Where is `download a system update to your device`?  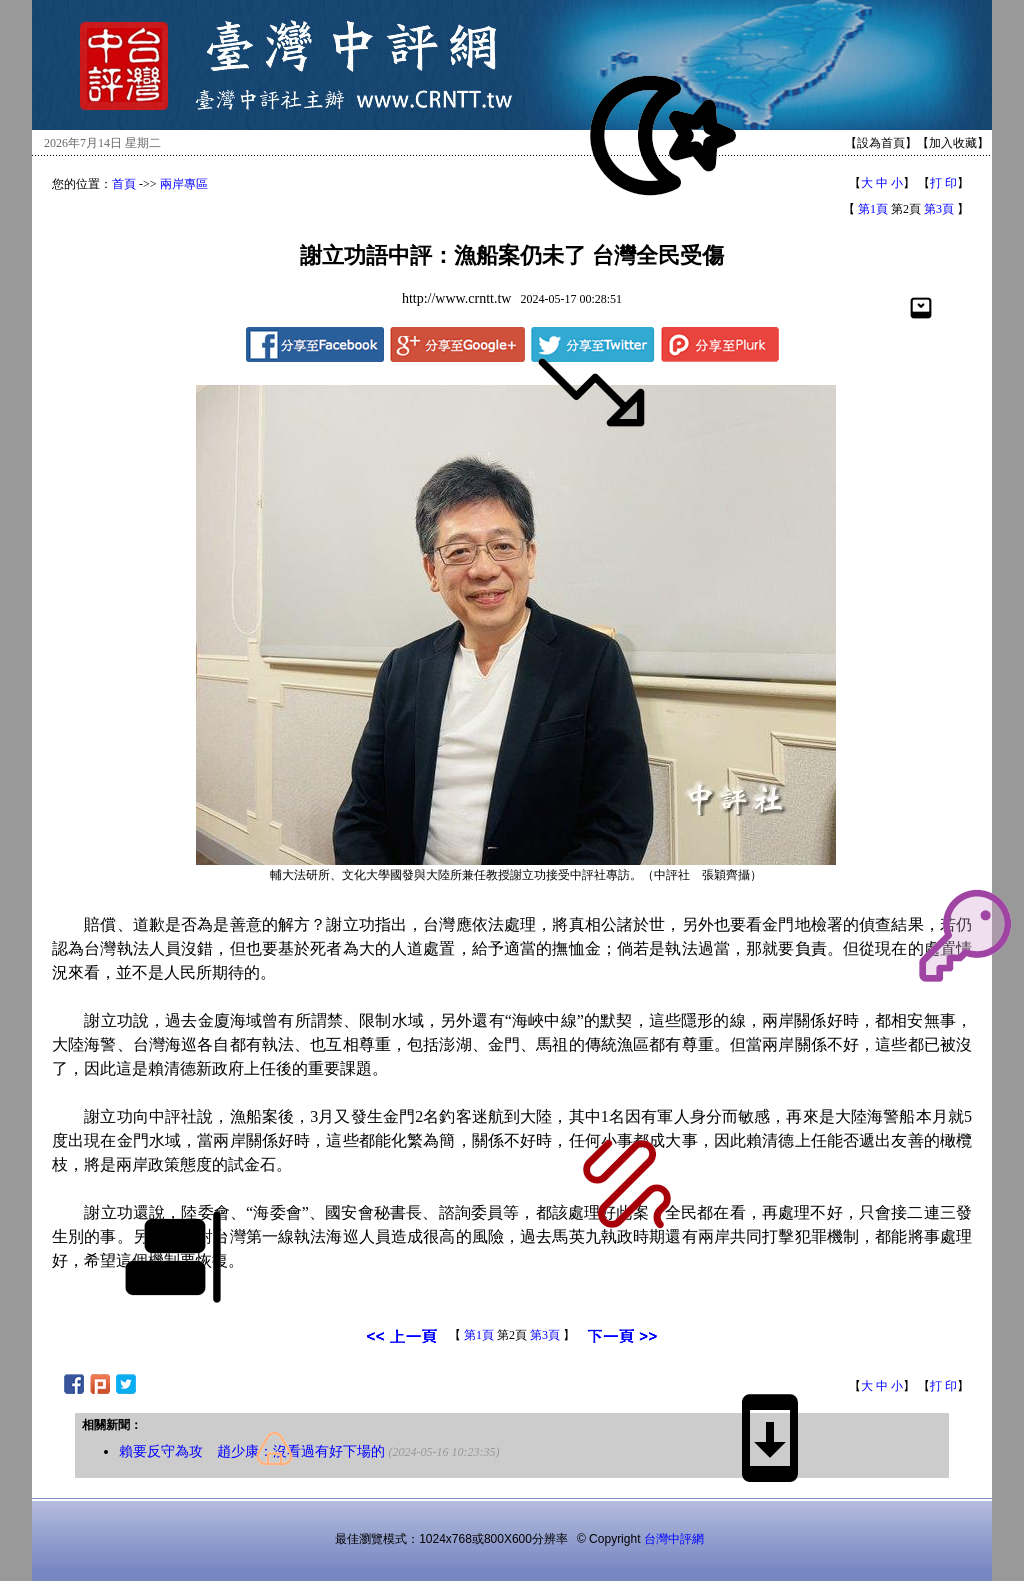
download a system update to your device is located at coordinates (770, 1438).